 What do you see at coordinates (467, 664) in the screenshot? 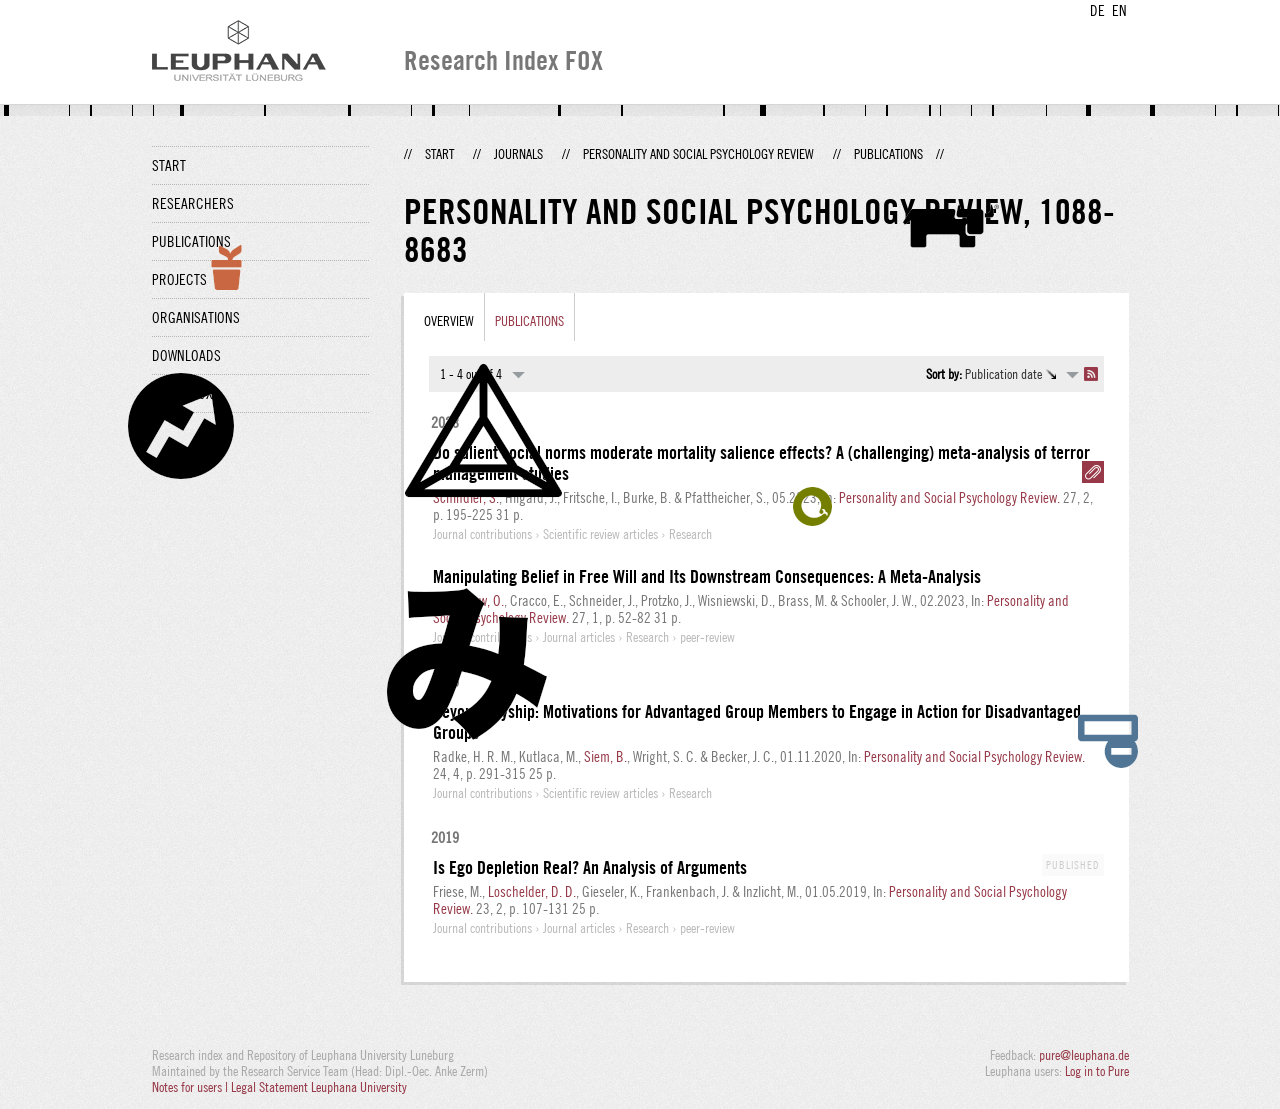
I see `open the Mihon manga reader app` at bounding box center [467, 664].